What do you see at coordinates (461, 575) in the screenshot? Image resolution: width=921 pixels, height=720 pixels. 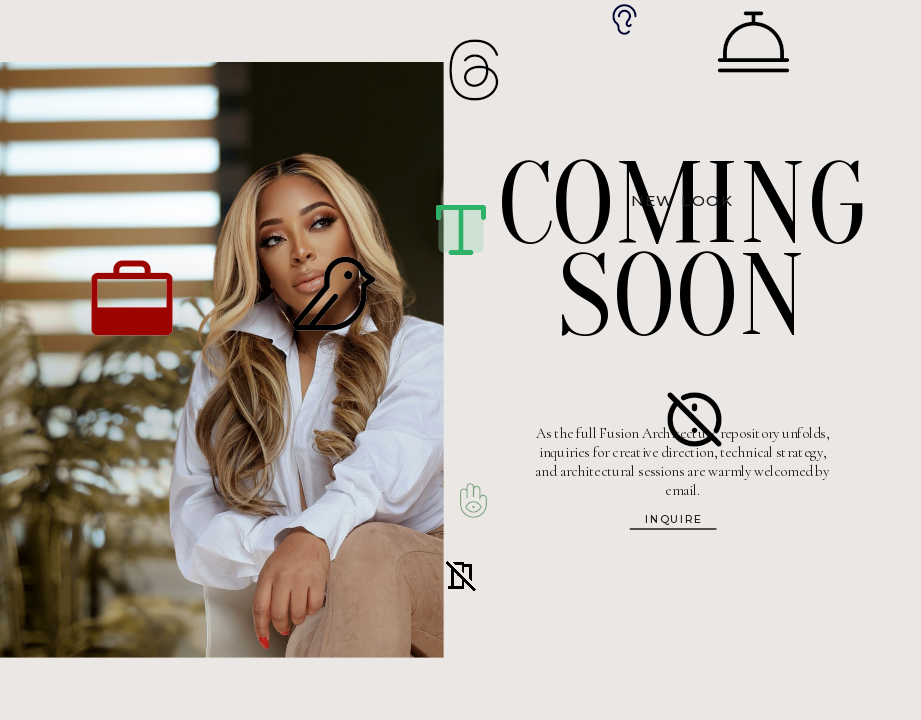 I see `meeting room unavailable` at bounding box center [461, 575].